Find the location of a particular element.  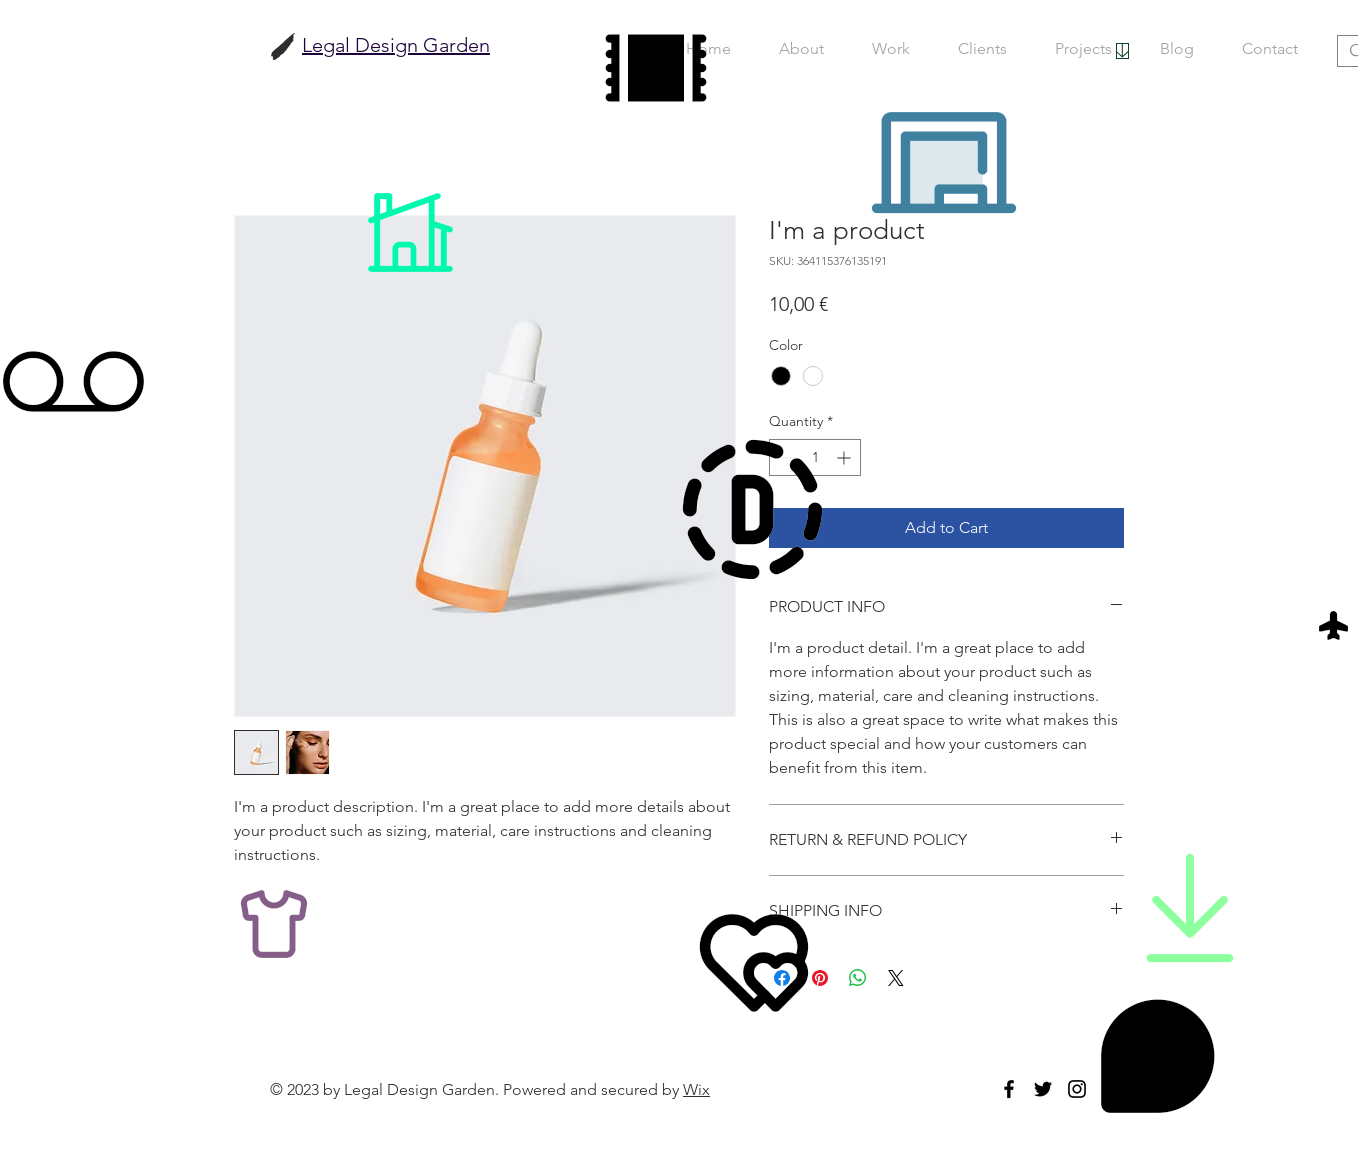

open chat or messaging is located at coordinates (1155, 1058).